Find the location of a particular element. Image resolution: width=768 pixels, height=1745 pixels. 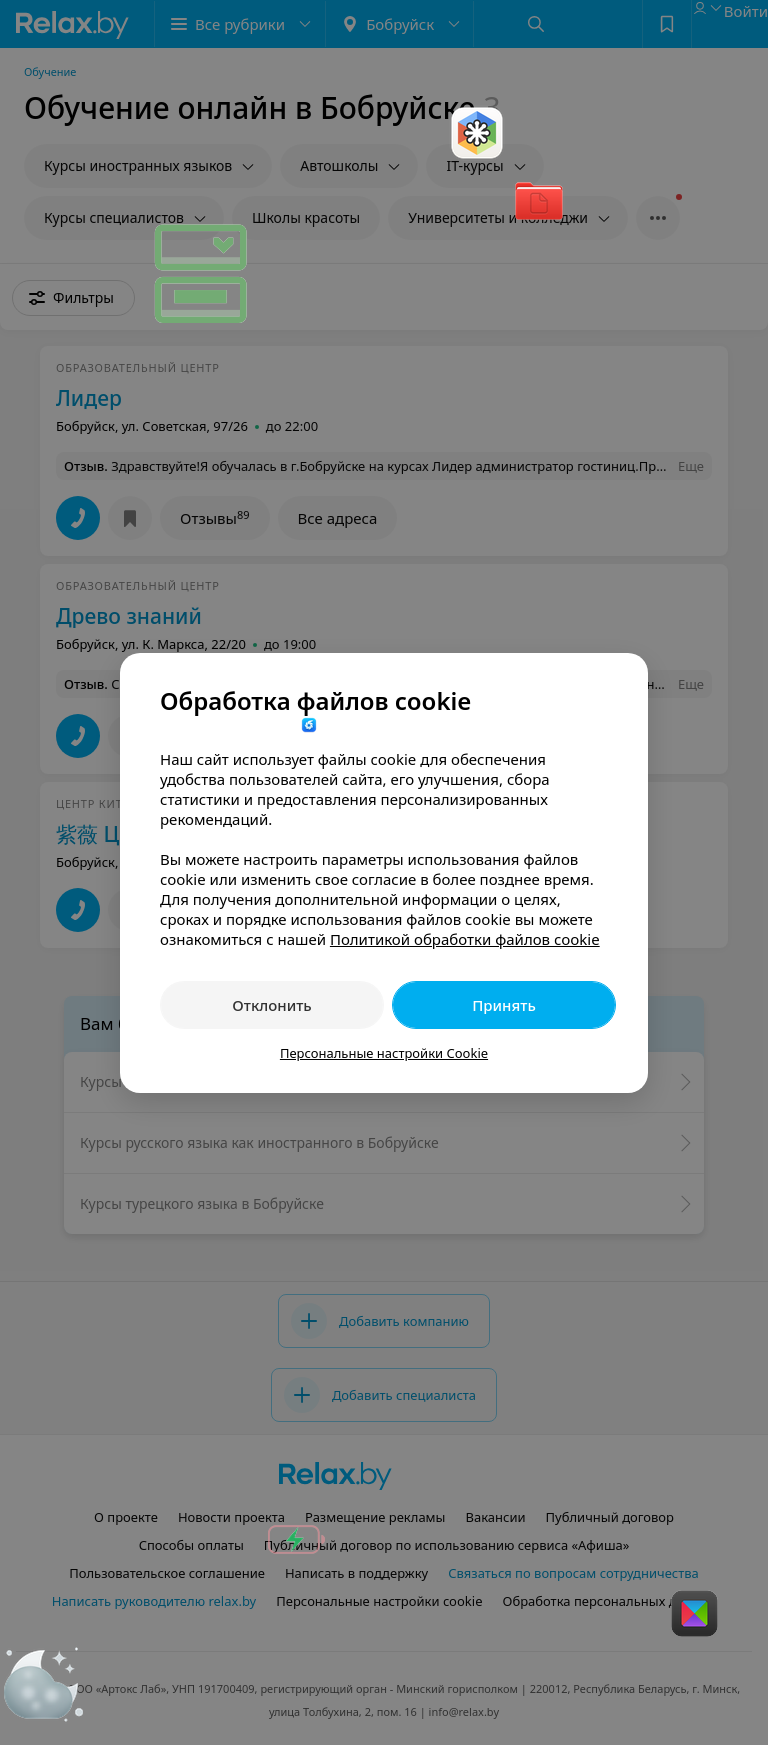

indicates cloudy nighttime weather conditions is located at coordinates (43, 1684).